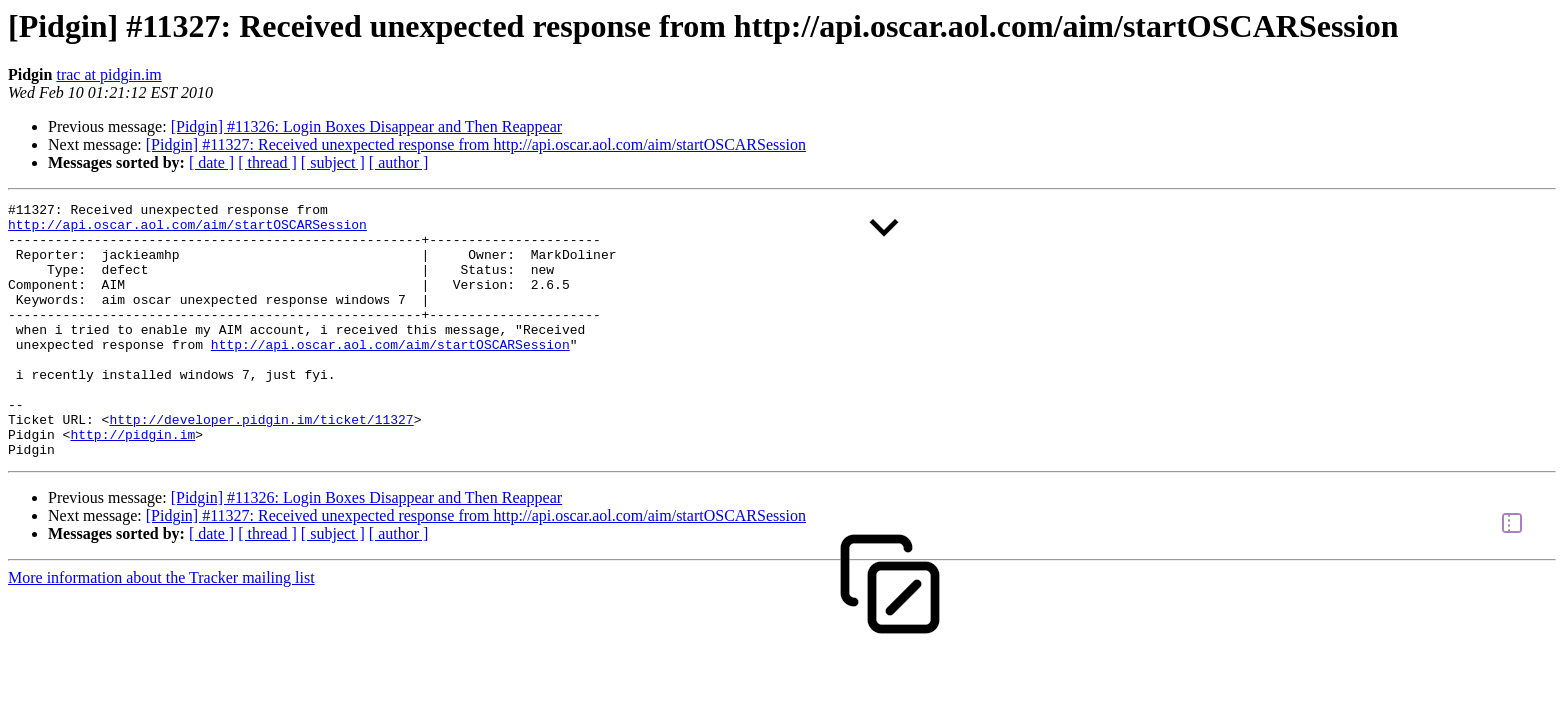 This screenshot has width=1564, height=720. What do you see at coordinates (890, 584) in the screenshot?
I see `copy action is disabled or unavailable` at bounding box center [890, 584].